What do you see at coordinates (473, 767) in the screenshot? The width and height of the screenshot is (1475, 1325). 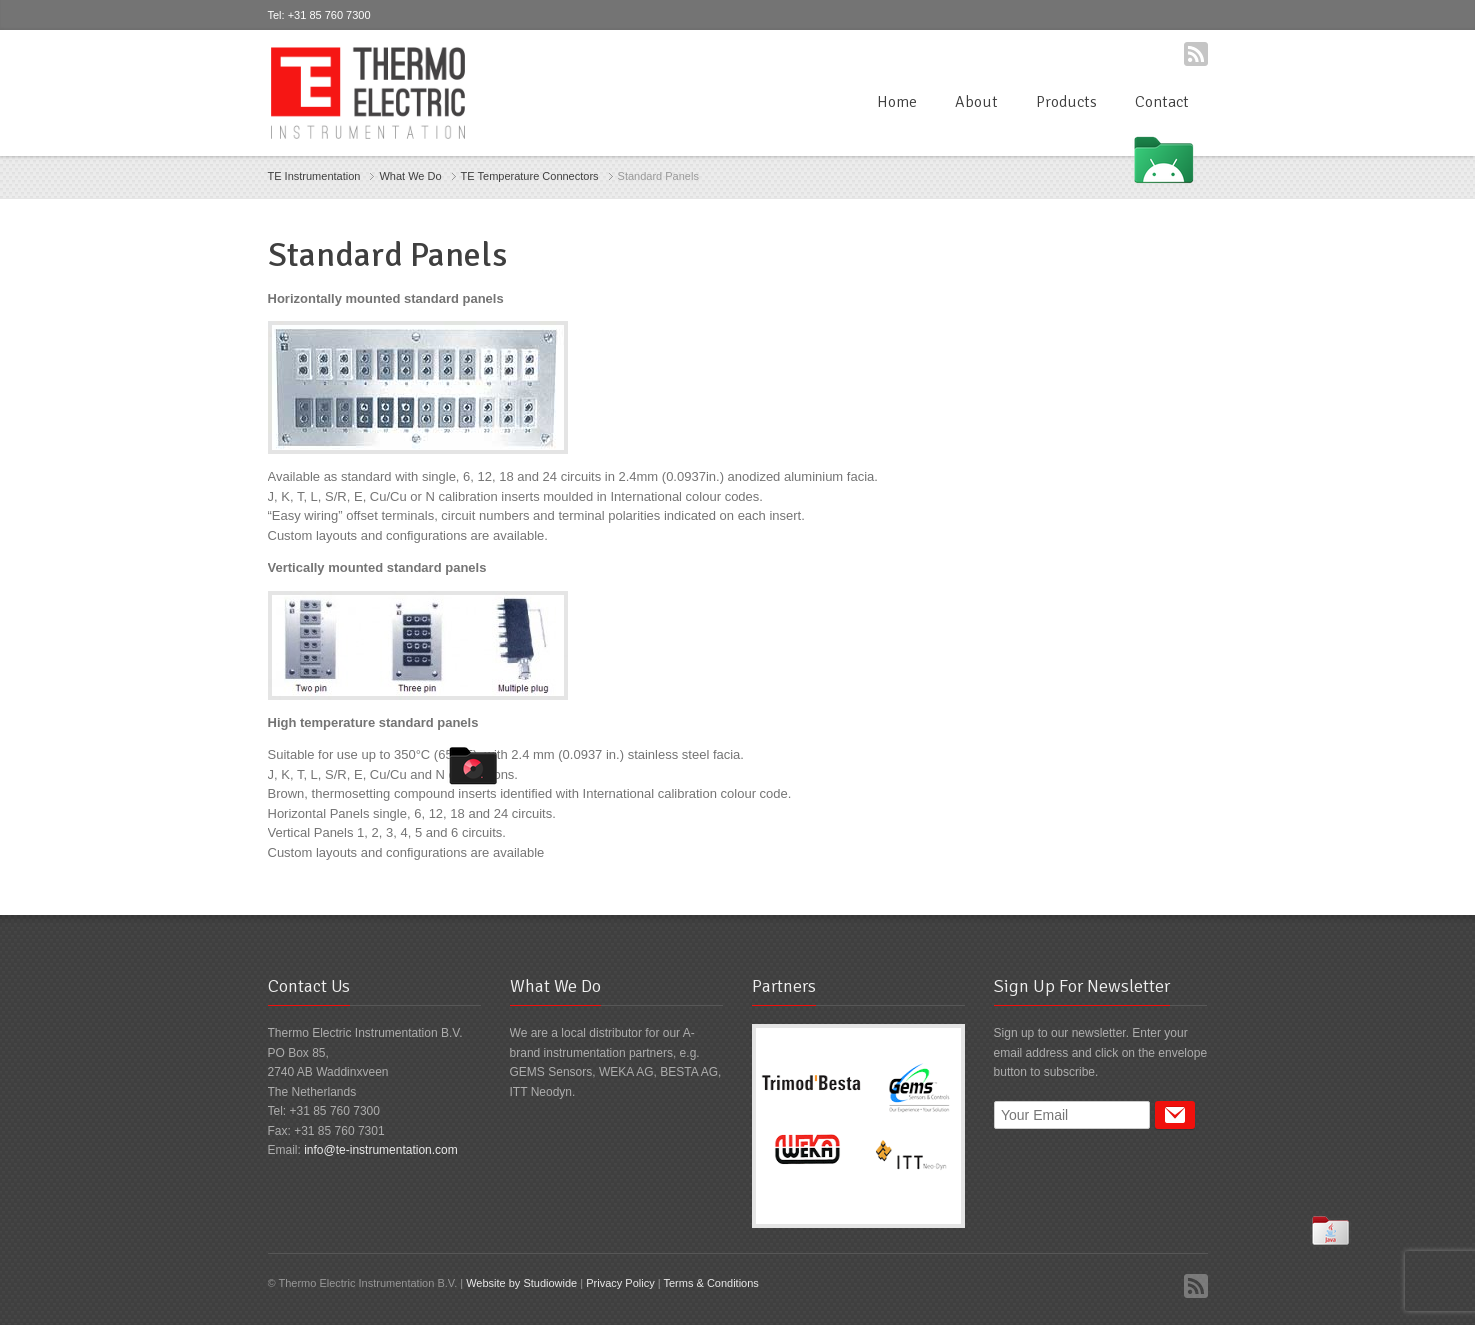 I see `folder containing wondershare dvd creator project files` at bounding box center [473, 767].